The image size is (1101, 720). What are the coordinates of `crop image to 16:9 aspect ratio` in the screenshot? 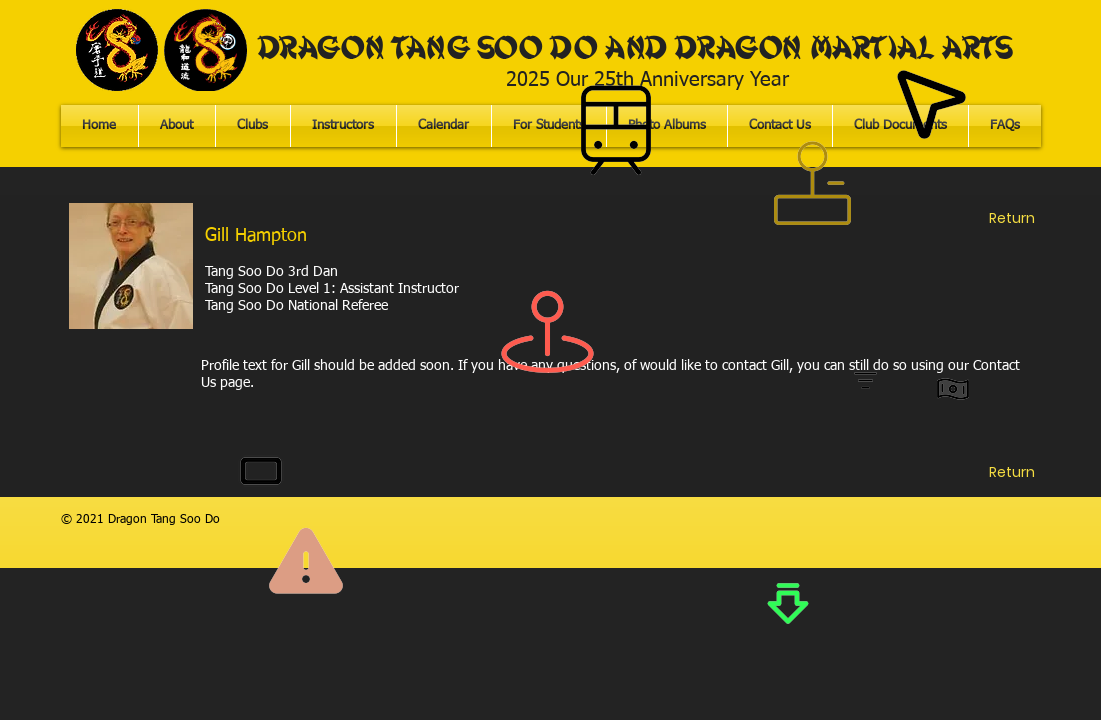 It's located at (261, 471).